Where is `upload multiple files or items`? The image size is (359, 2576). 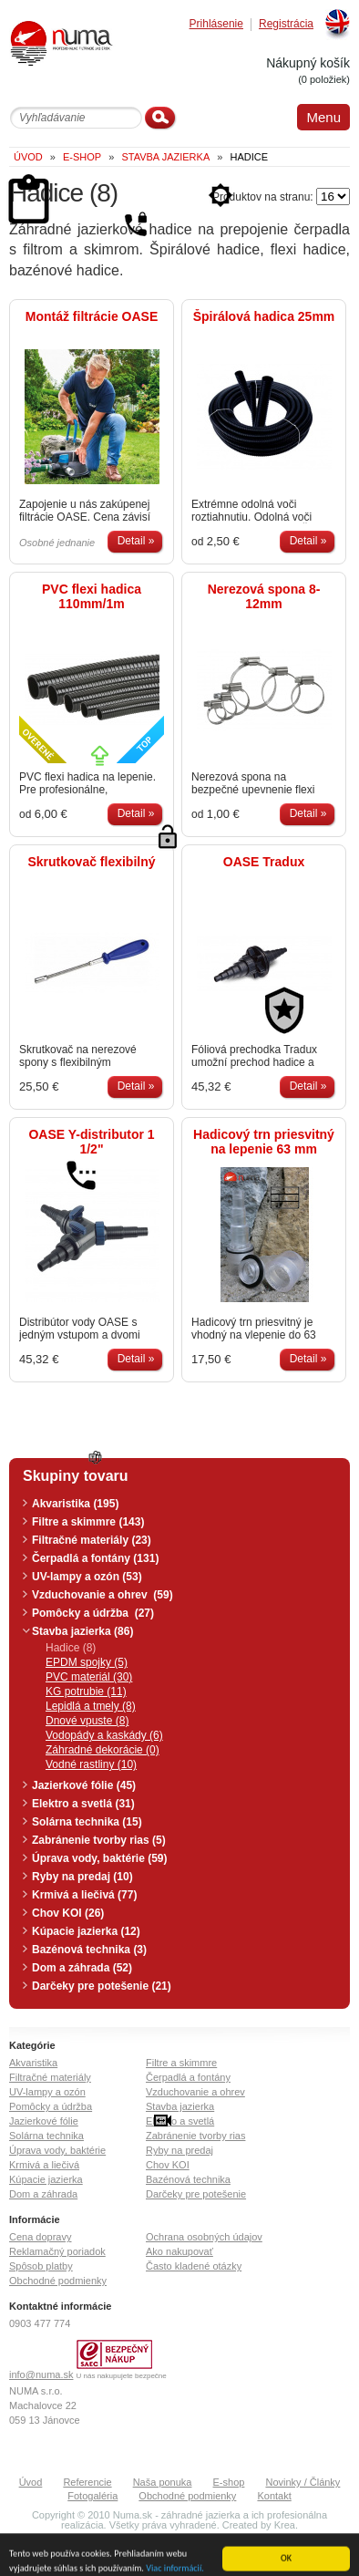 upload multiple files or items is located at coordinates (99, 755).